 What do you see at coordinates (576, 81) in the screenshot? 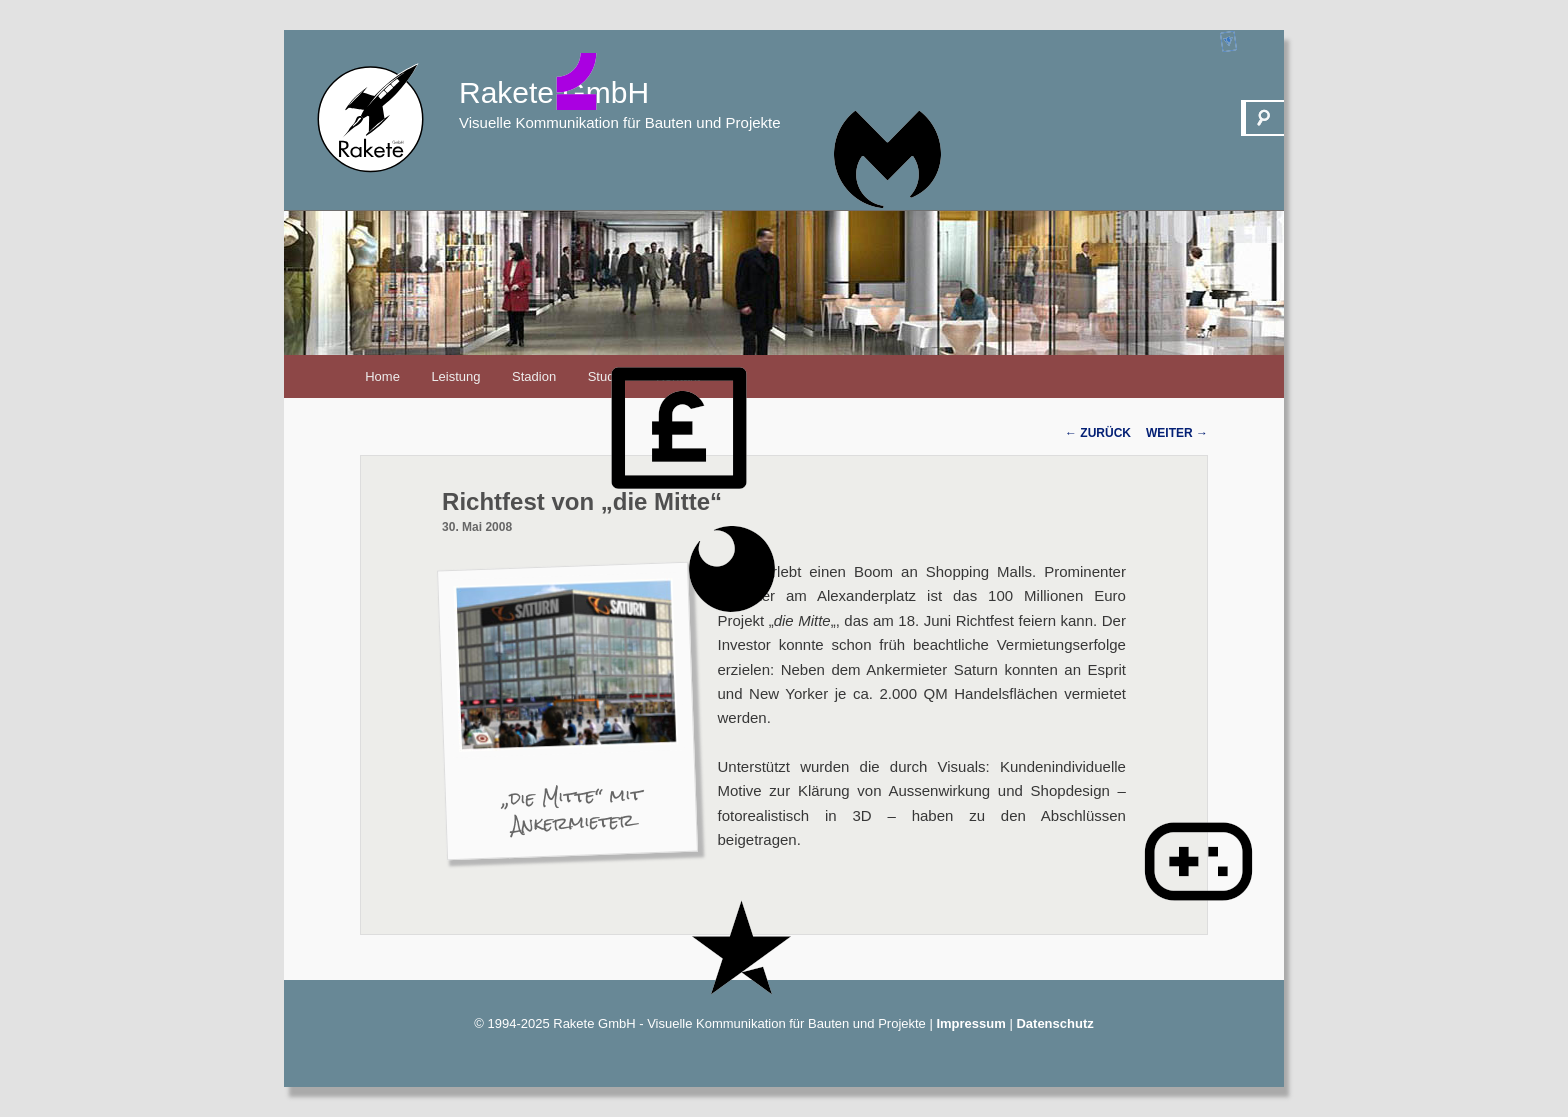
I see `embark studios logo` at bounding box center [576, 81].